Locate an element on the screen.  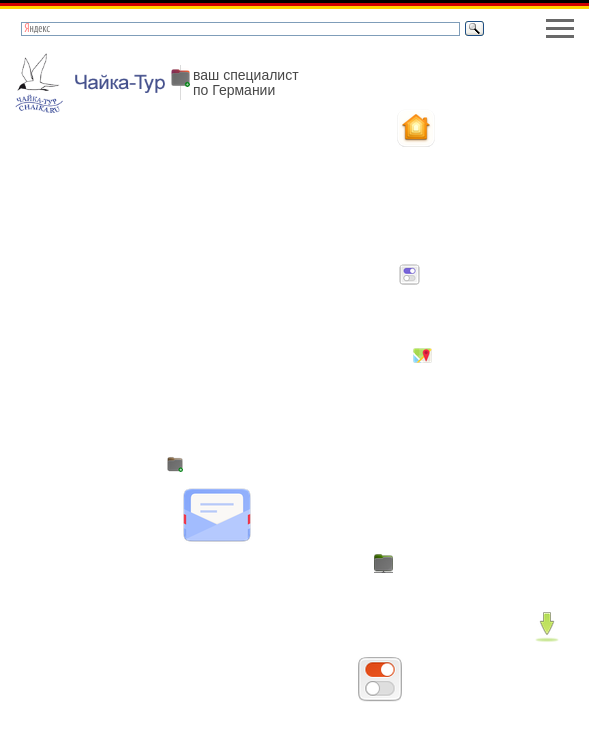
open gnome maps application is located at coordinates (422, 355).